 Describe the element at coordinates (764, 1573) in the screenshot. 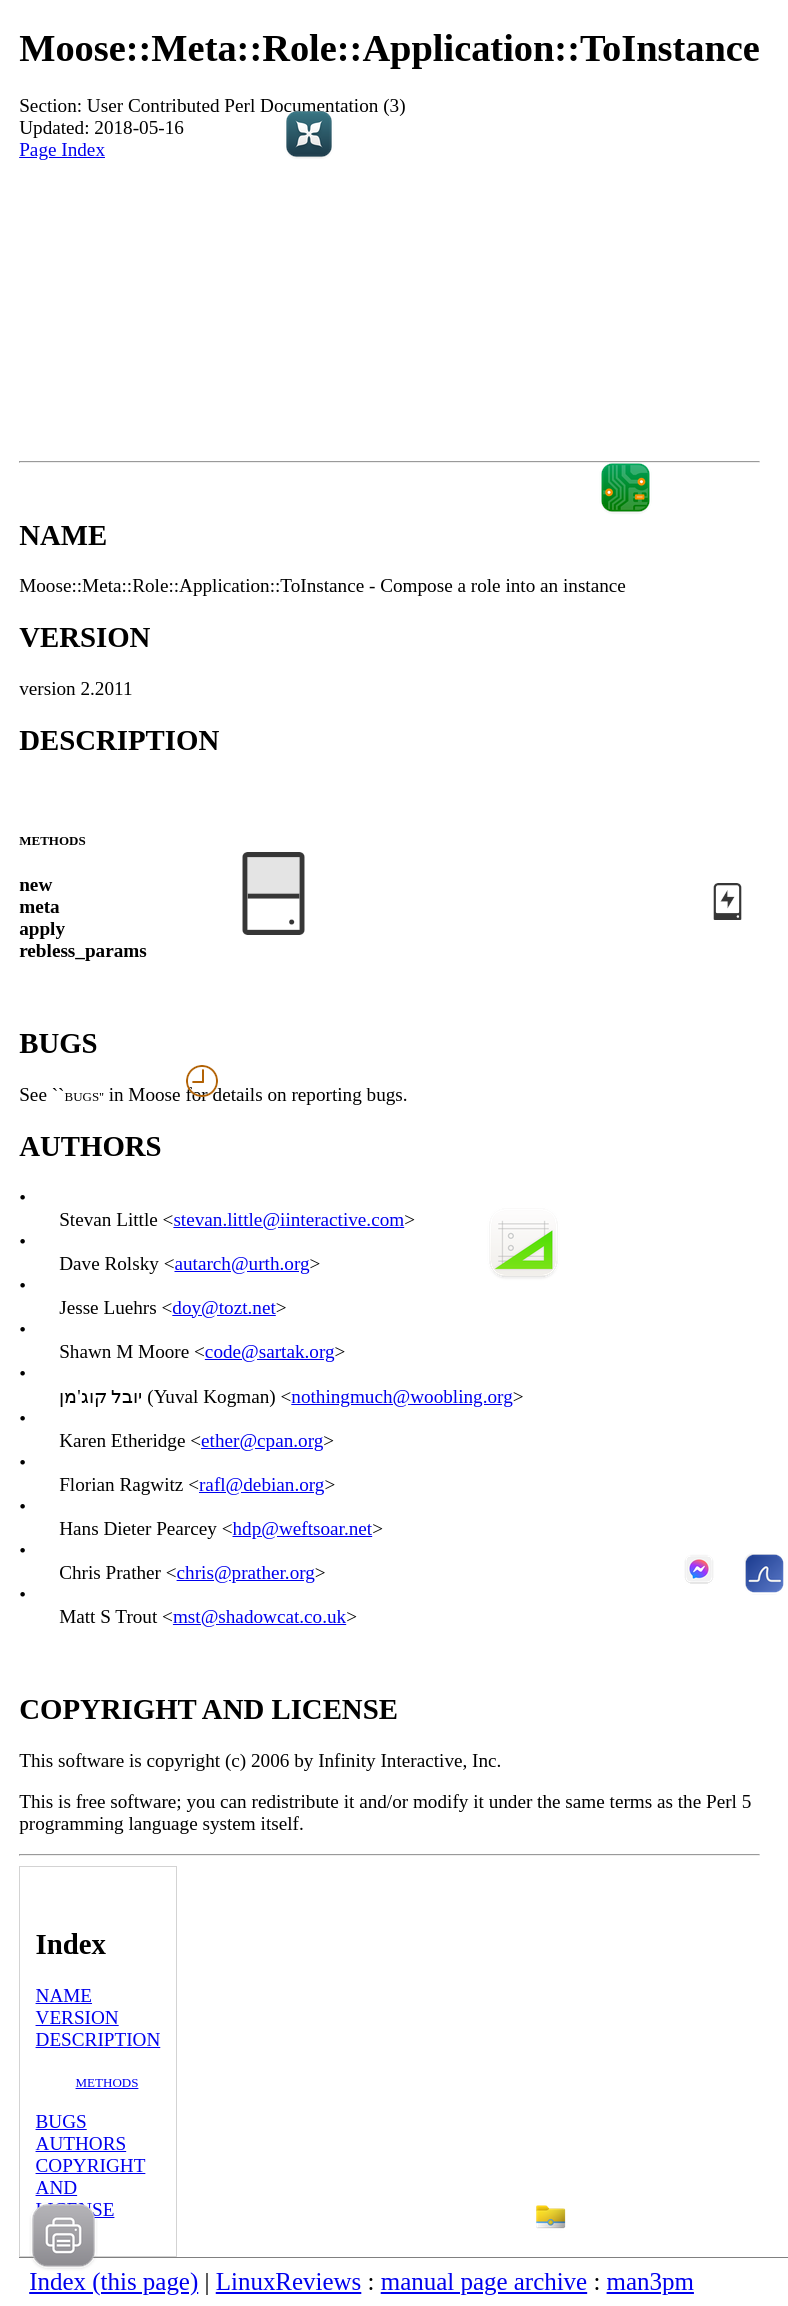

I see `open wireshark network protocol analyzer` at that location.